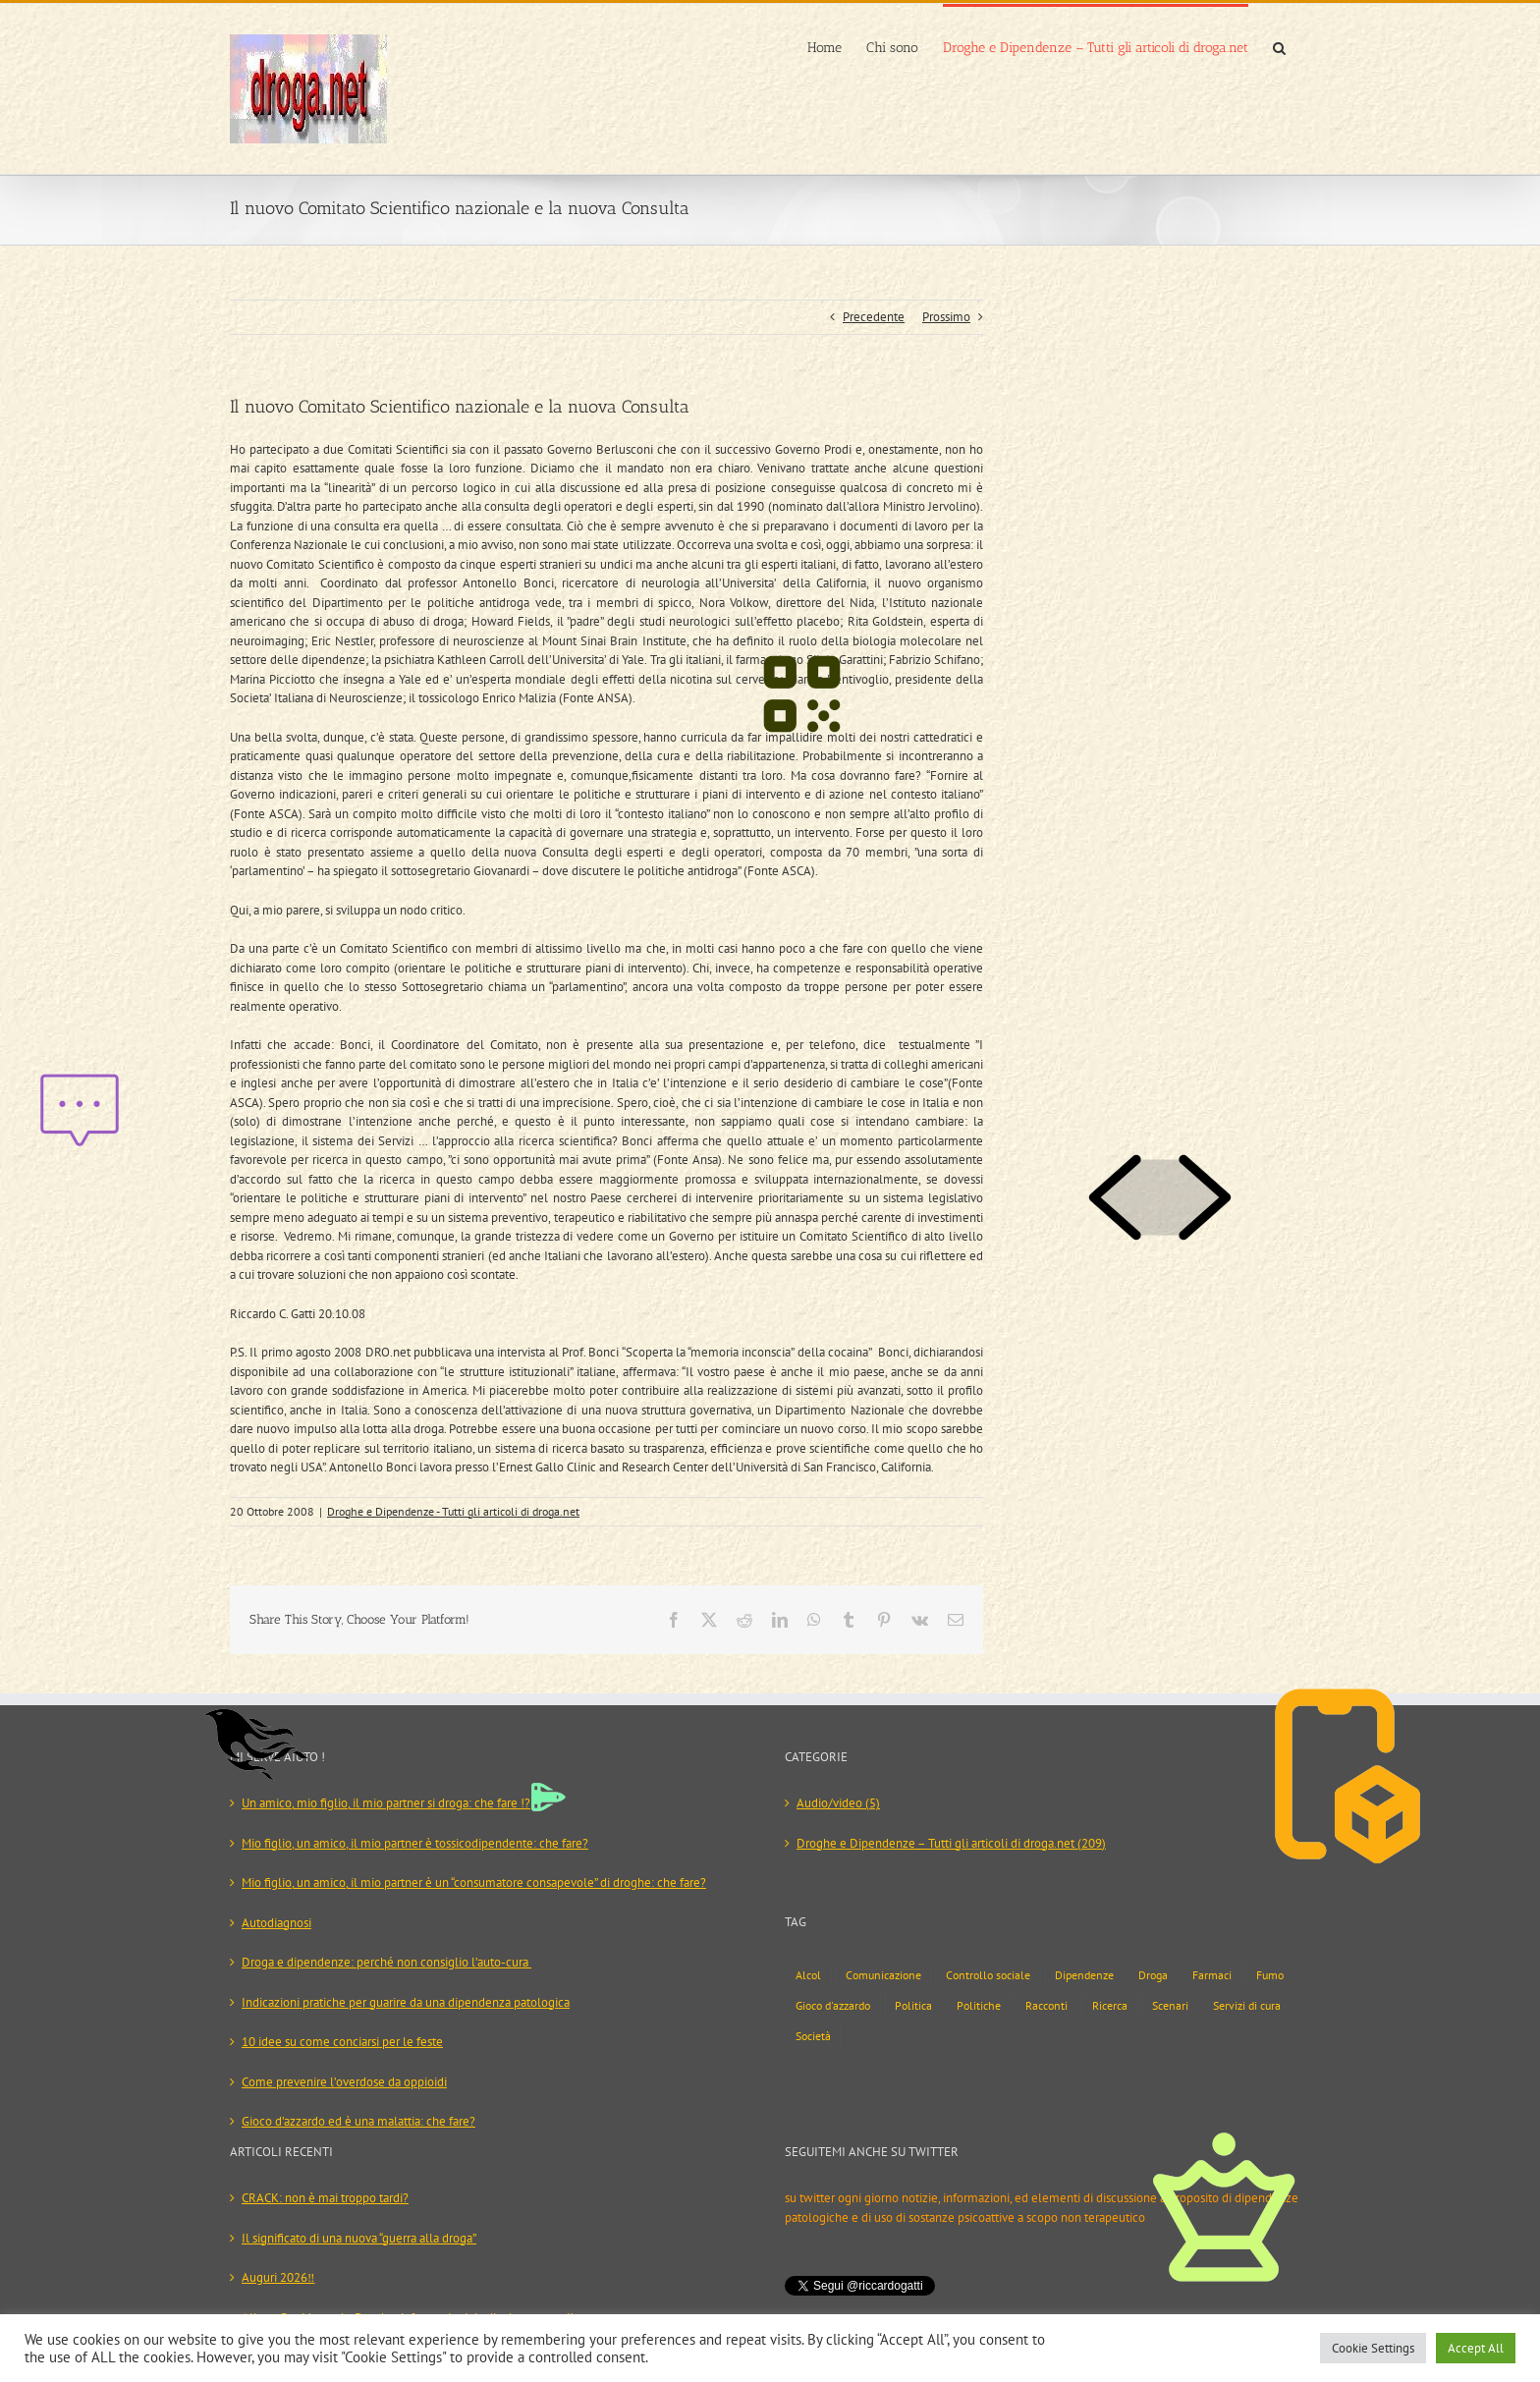 This screenshot has width=1540, height=2382. Describe the element at coordinates (1335, 1774) in the screenshot. I see `open augmented reality mode` at that location.